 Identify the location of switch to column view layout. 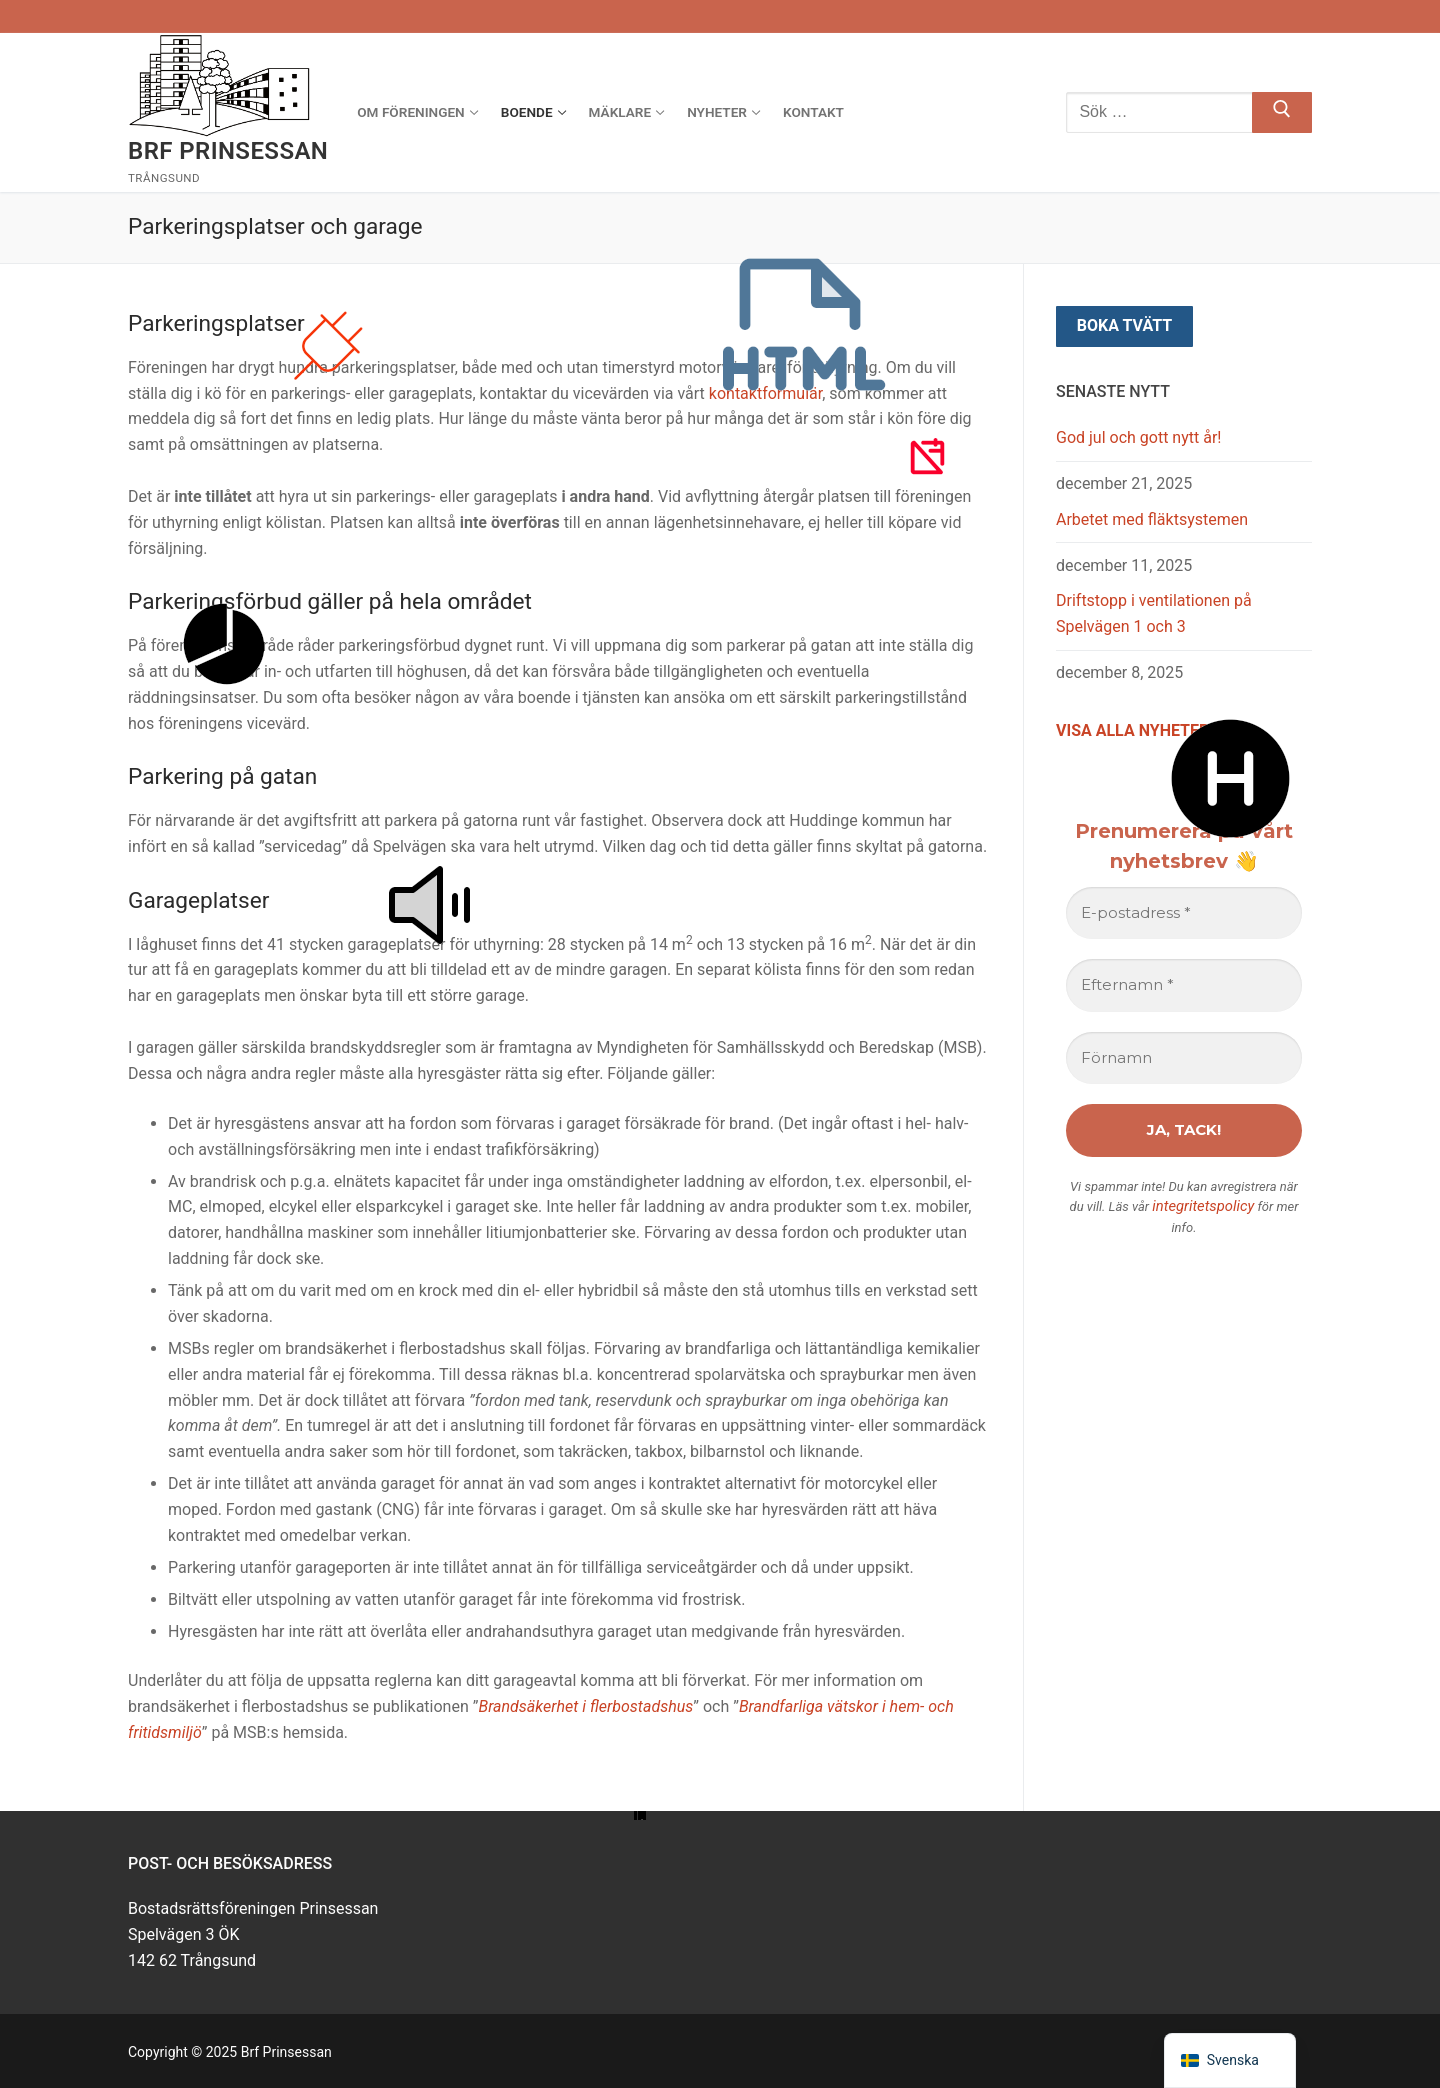
(639, 1815).